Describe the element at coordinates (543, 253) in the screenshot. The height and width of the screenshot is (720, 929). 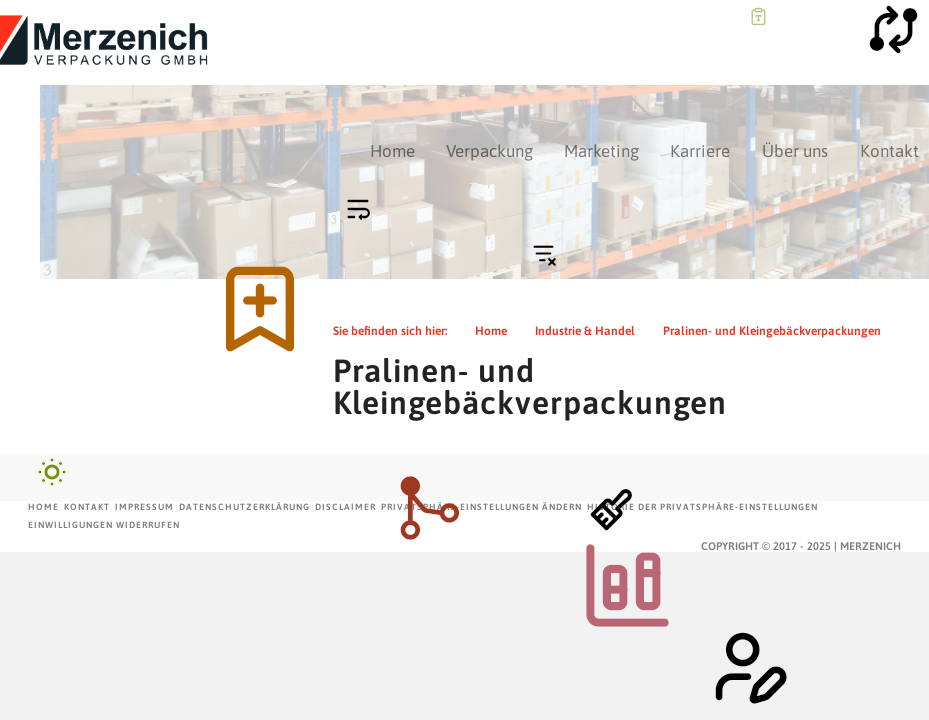
I see `clear all active filters` at that location.